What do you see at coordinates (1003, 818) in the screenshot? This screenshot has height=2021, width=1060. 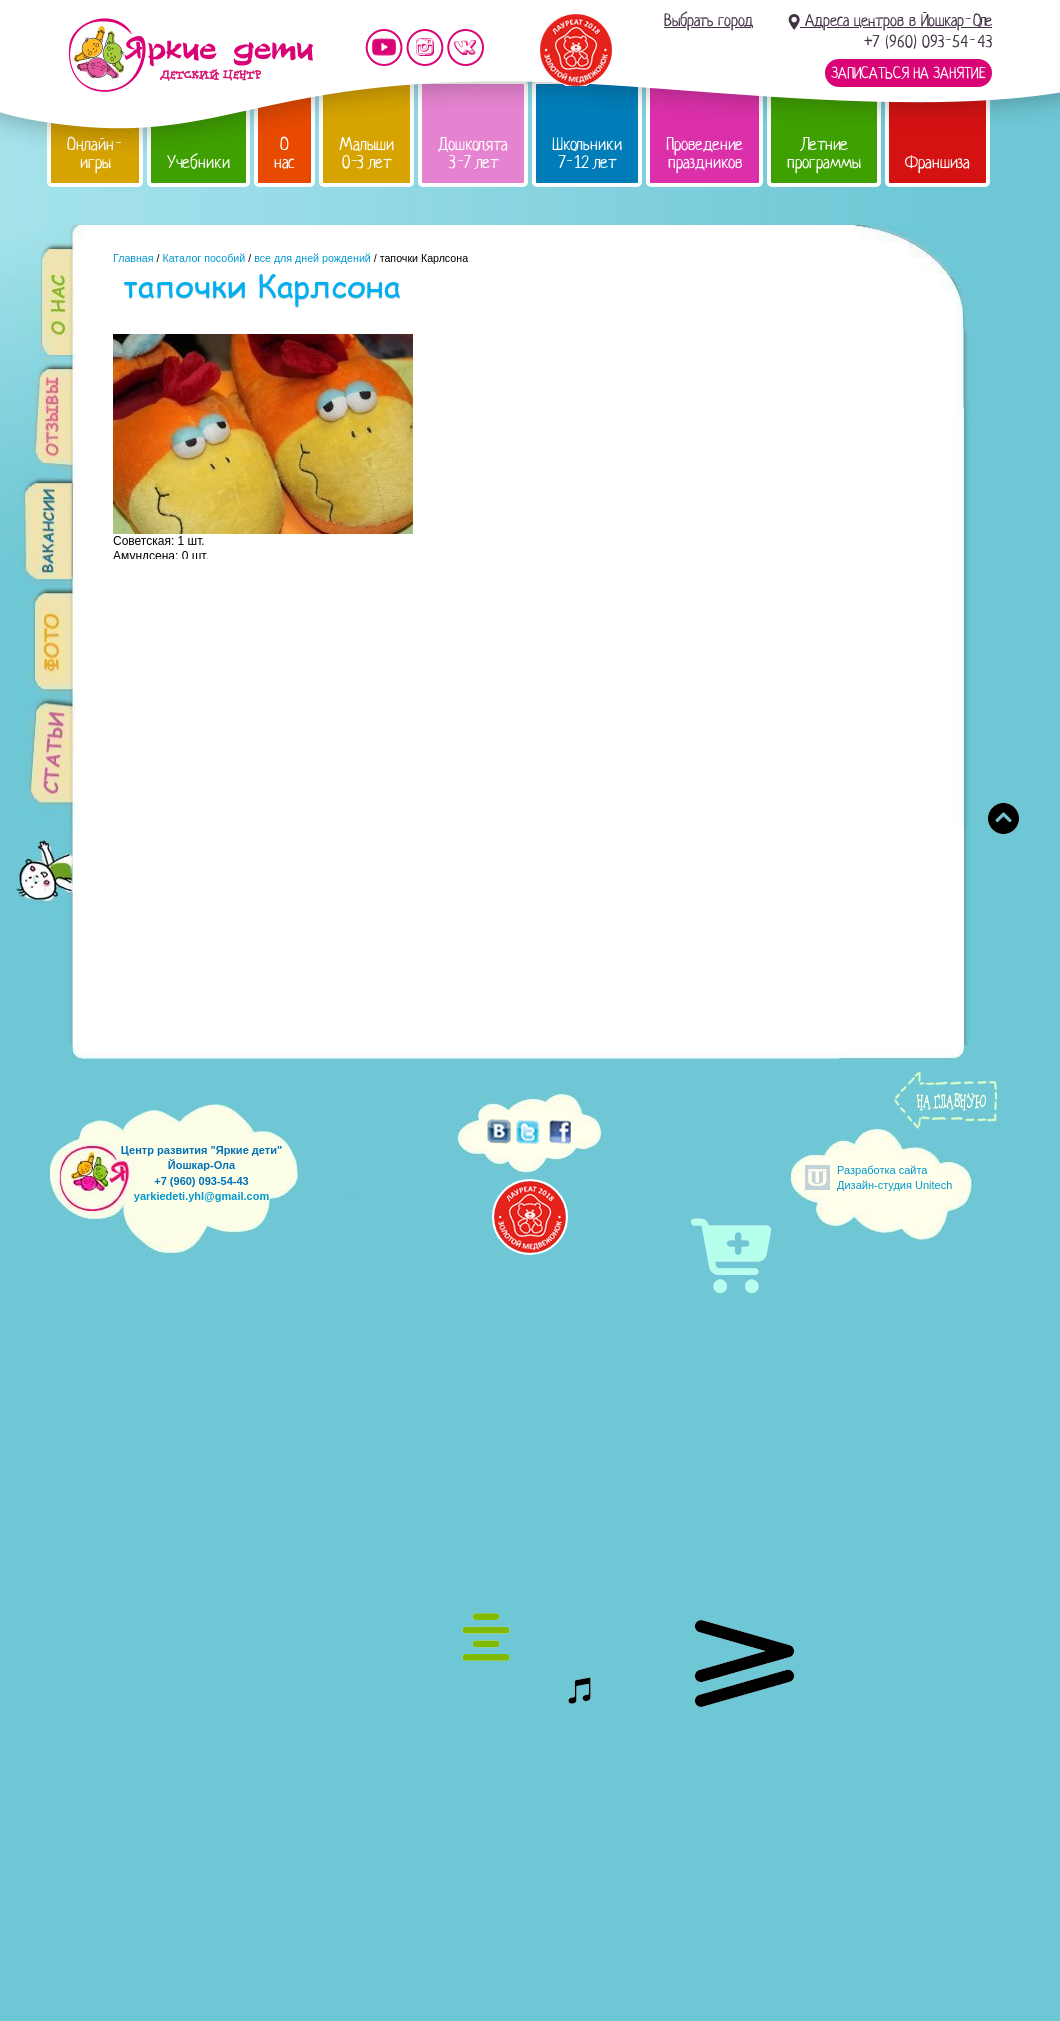 I see `scroll to top of page` at bounding box center [1003, 818].